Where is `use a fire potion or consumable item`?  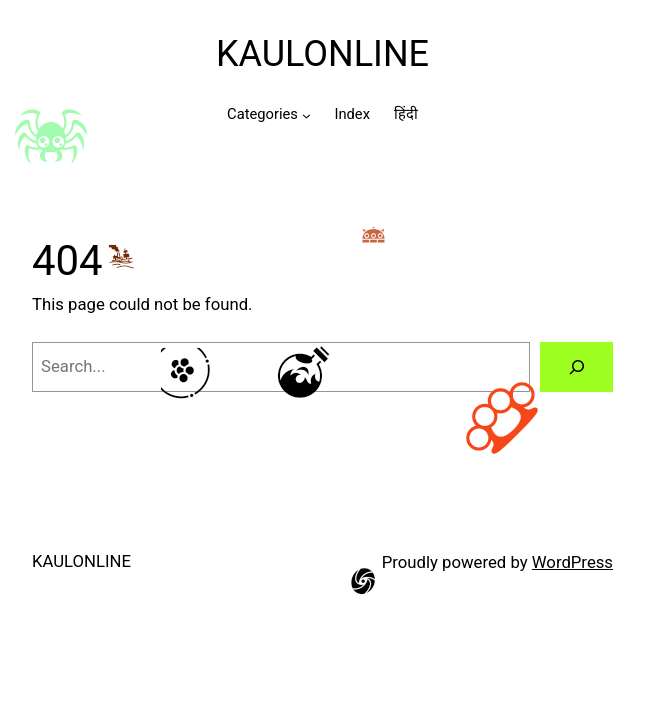
use a fire potion or consumable item is located at coordinates (304, 372).